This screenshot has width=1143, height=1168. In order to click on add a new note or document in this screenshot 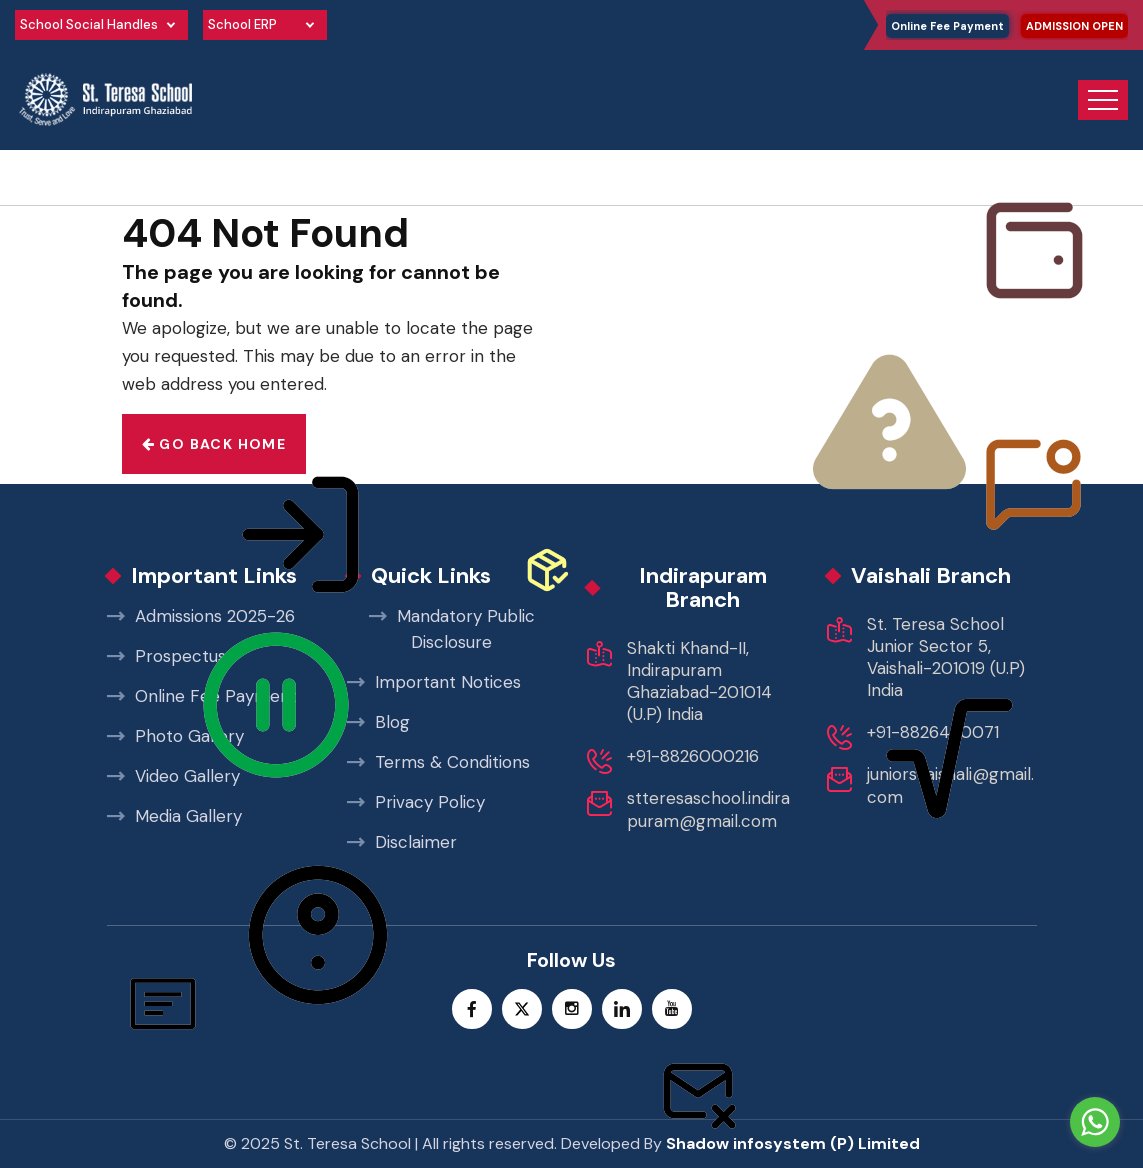, I will do `click(163, 1006)`.